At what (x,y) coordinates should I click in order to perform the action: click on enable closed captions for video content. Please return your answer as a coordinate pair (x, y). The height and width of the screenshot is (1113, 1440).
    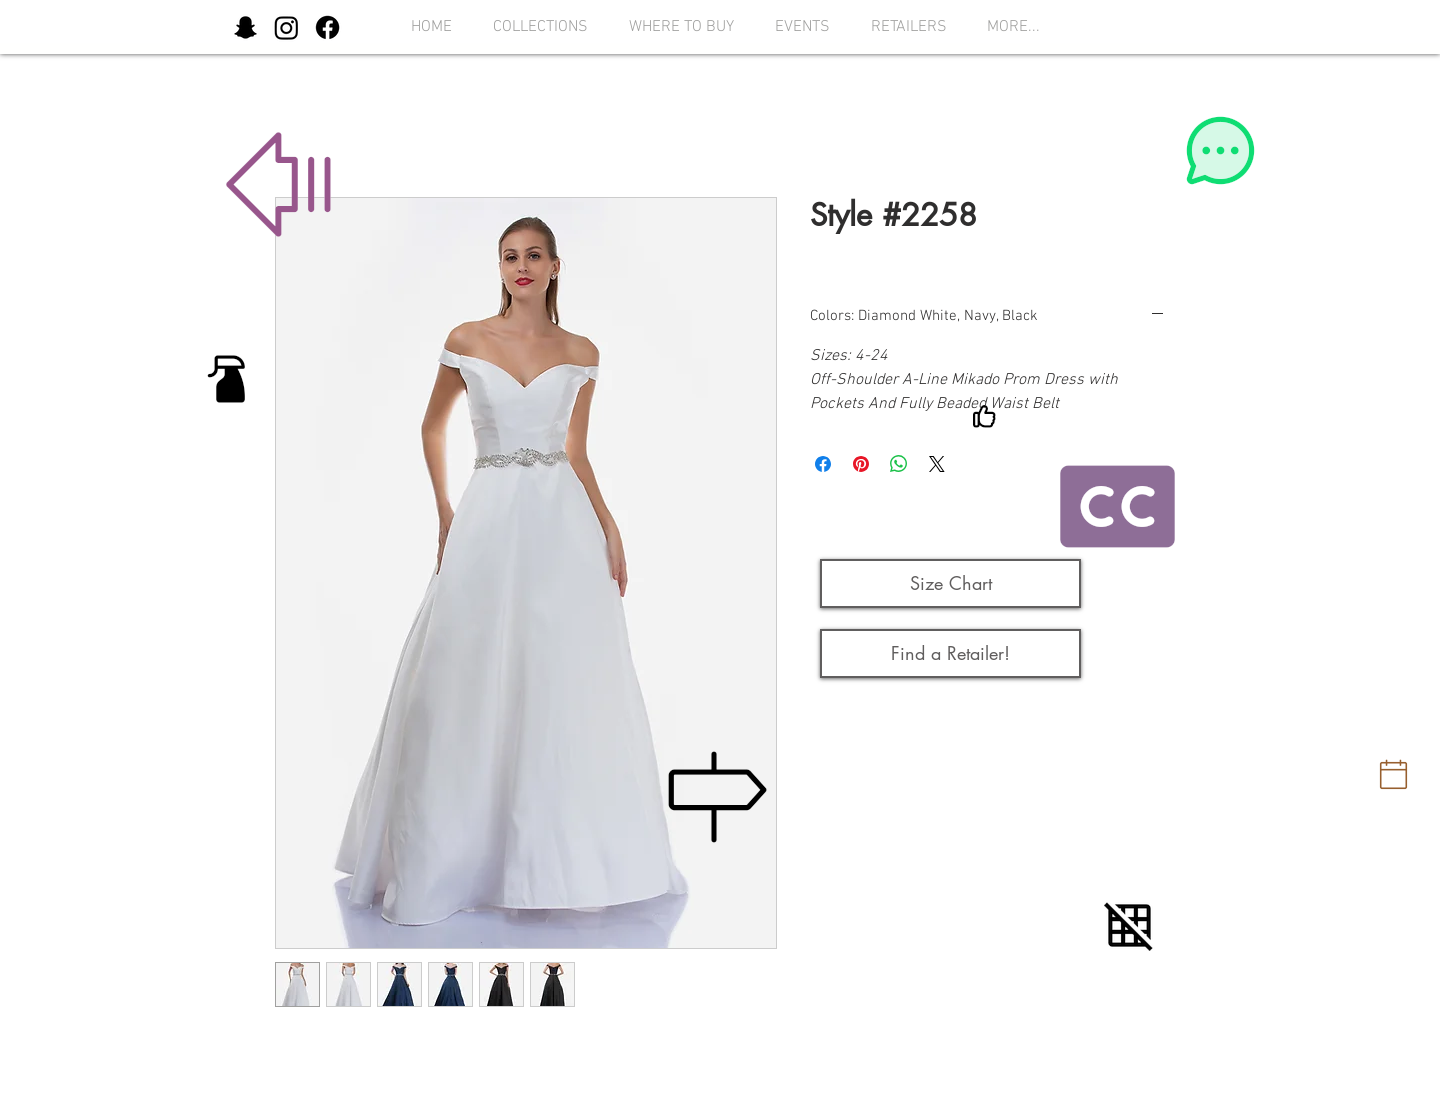
    Looking at the image, I should click on (1117, 506).